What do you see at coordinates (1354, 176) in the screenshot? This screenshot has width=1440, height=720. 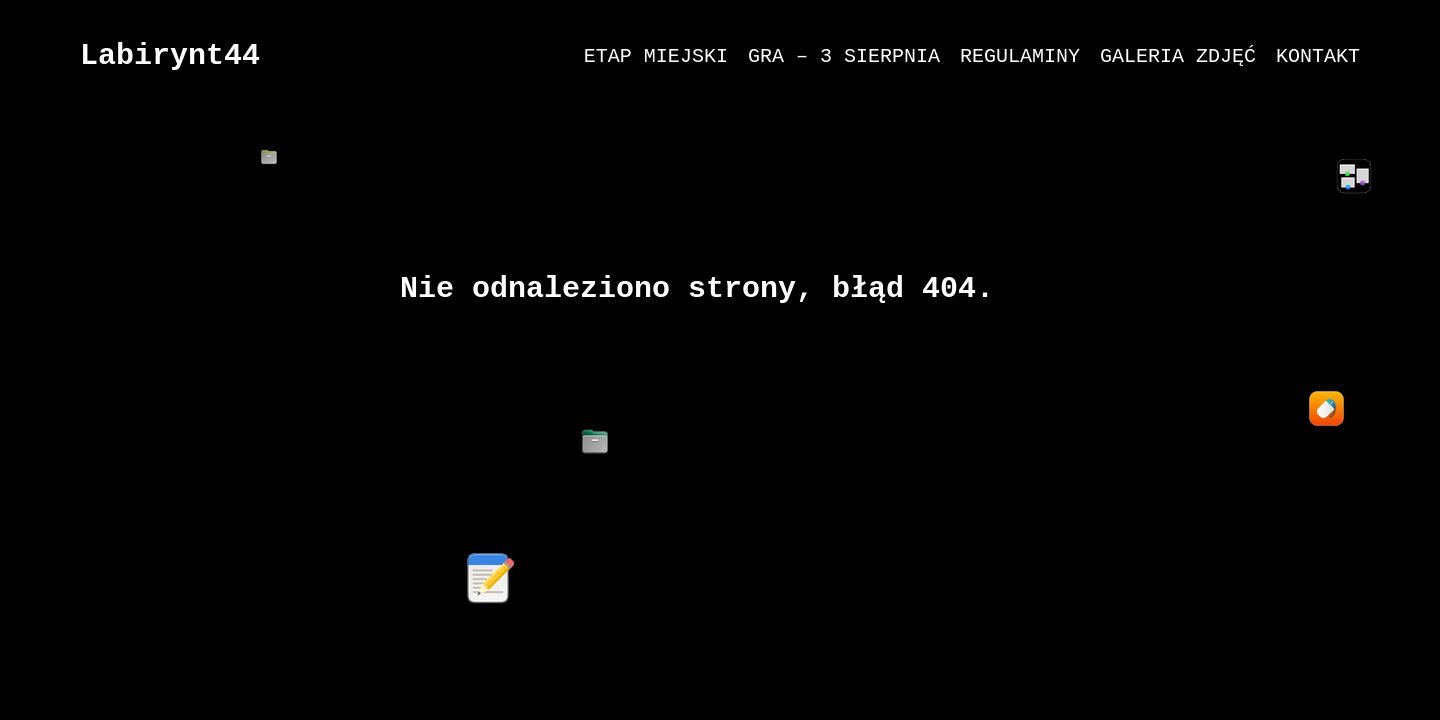 I see `open mission control to view all windows and desktops` at bounding box center [1354, 176].